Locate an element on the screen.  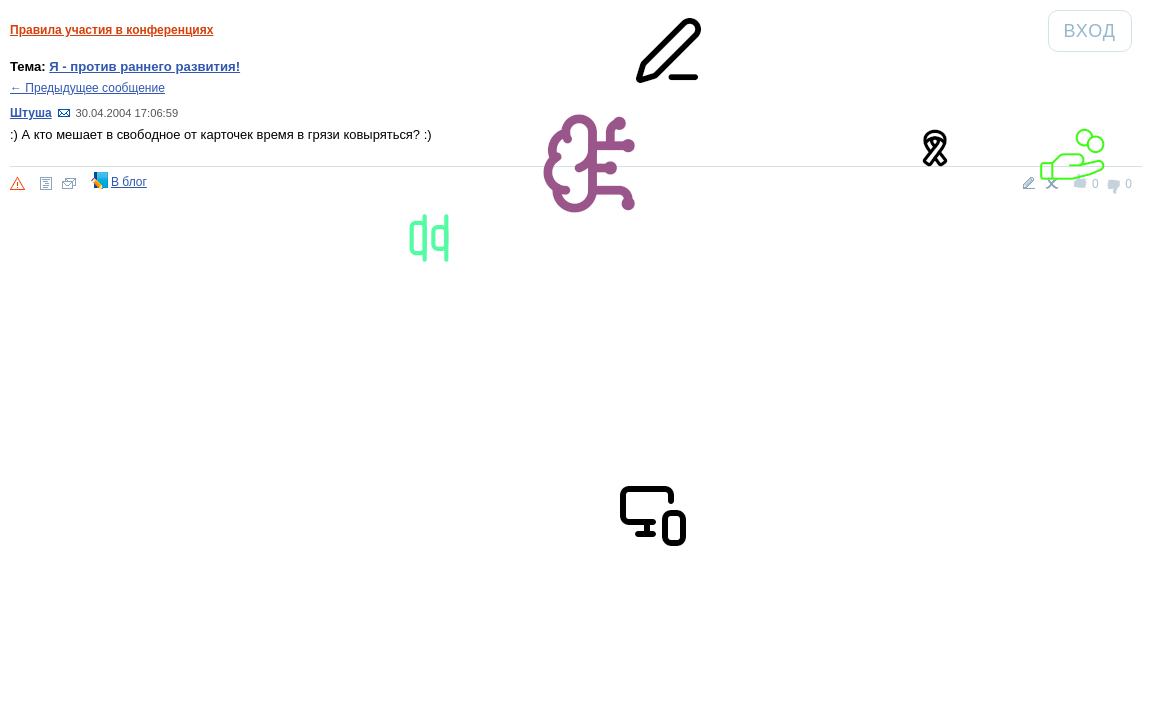
switch between desktop and mobile view is located at coordinates (653, 513).